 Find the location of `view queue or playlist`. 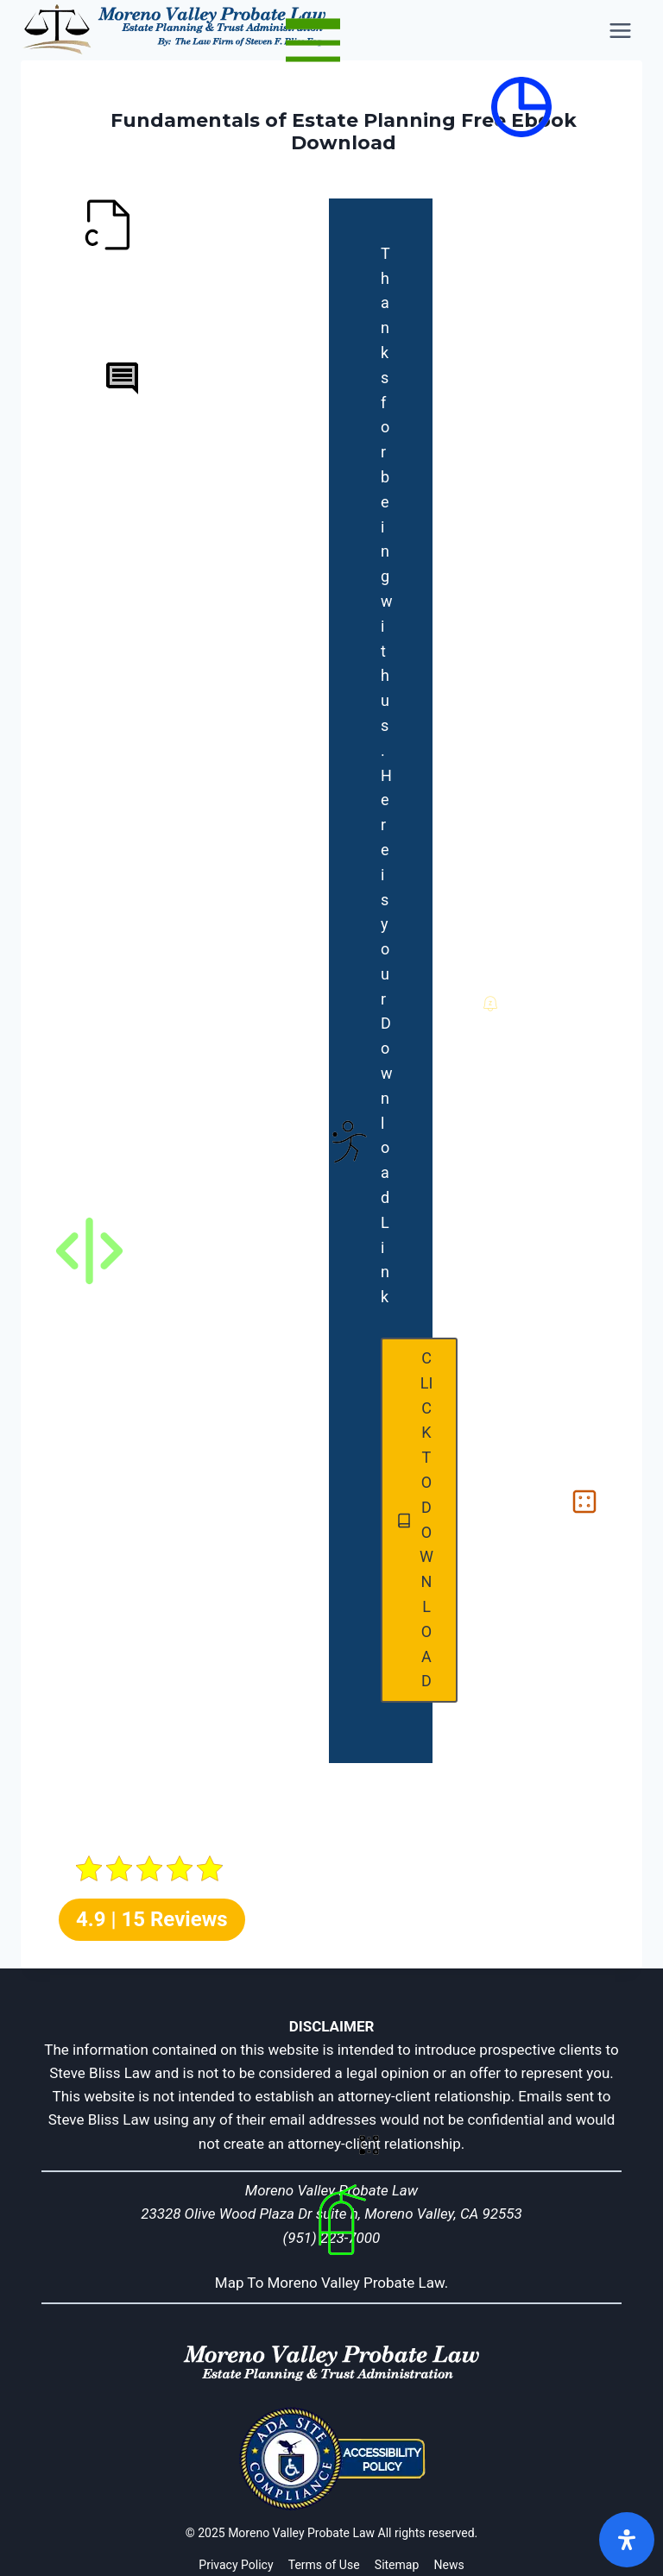

view queue or playlist is located at coordinates (313, 40).